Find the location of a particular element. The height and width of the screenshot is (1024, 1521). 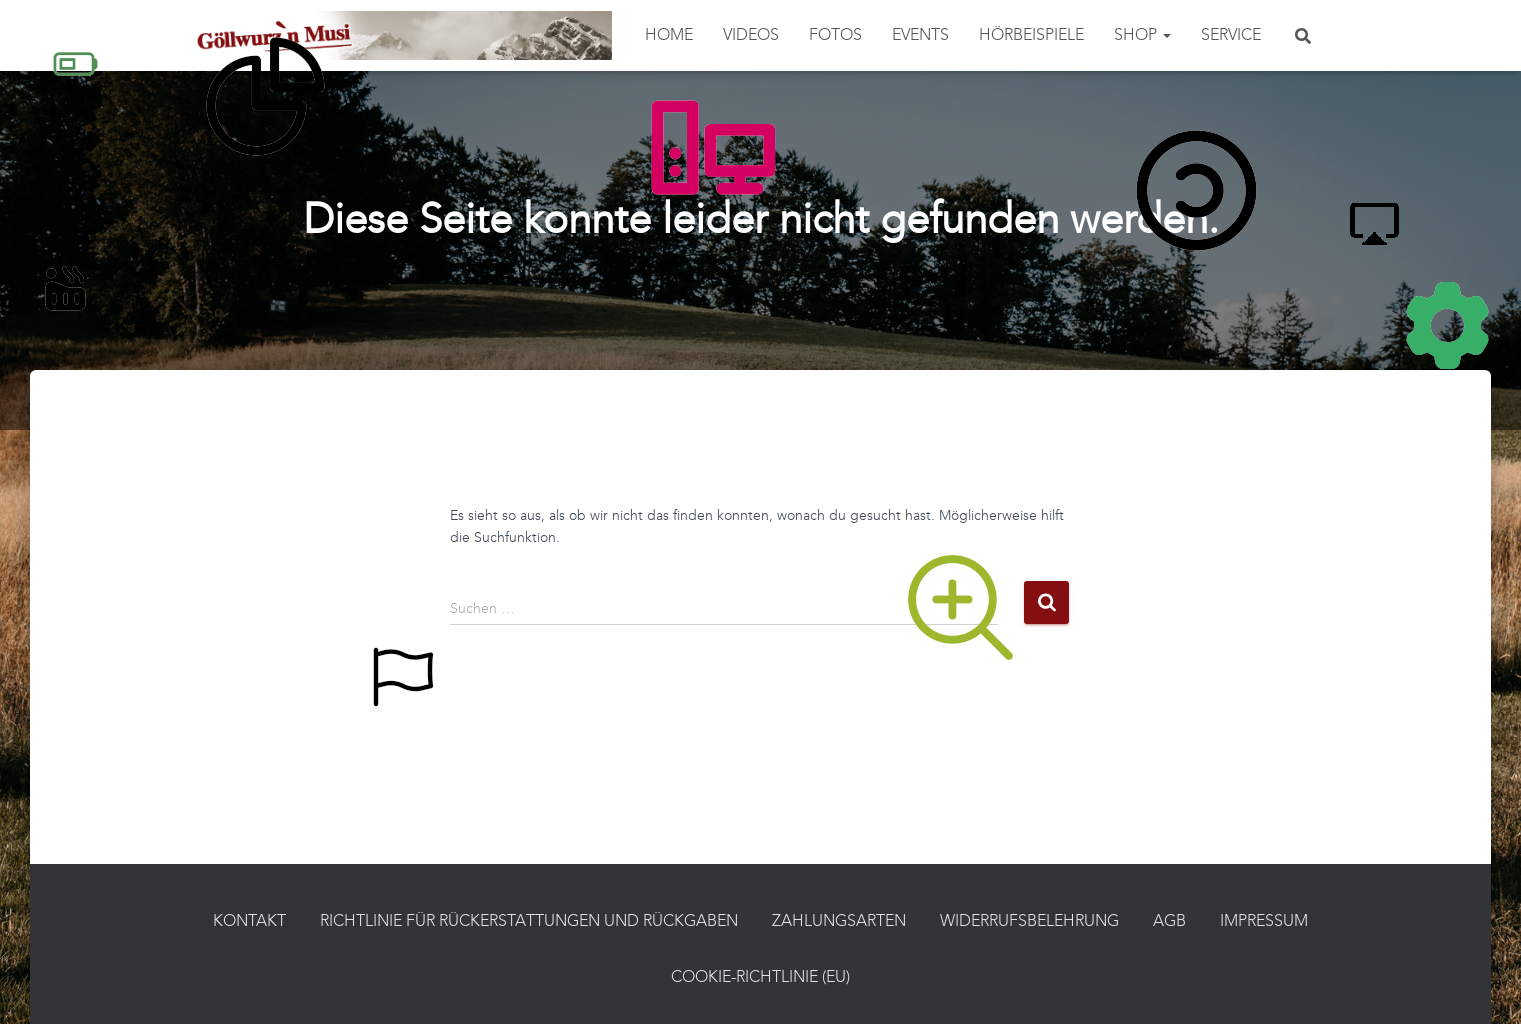

stream content to an external display is located at coordinates (1374, 222).